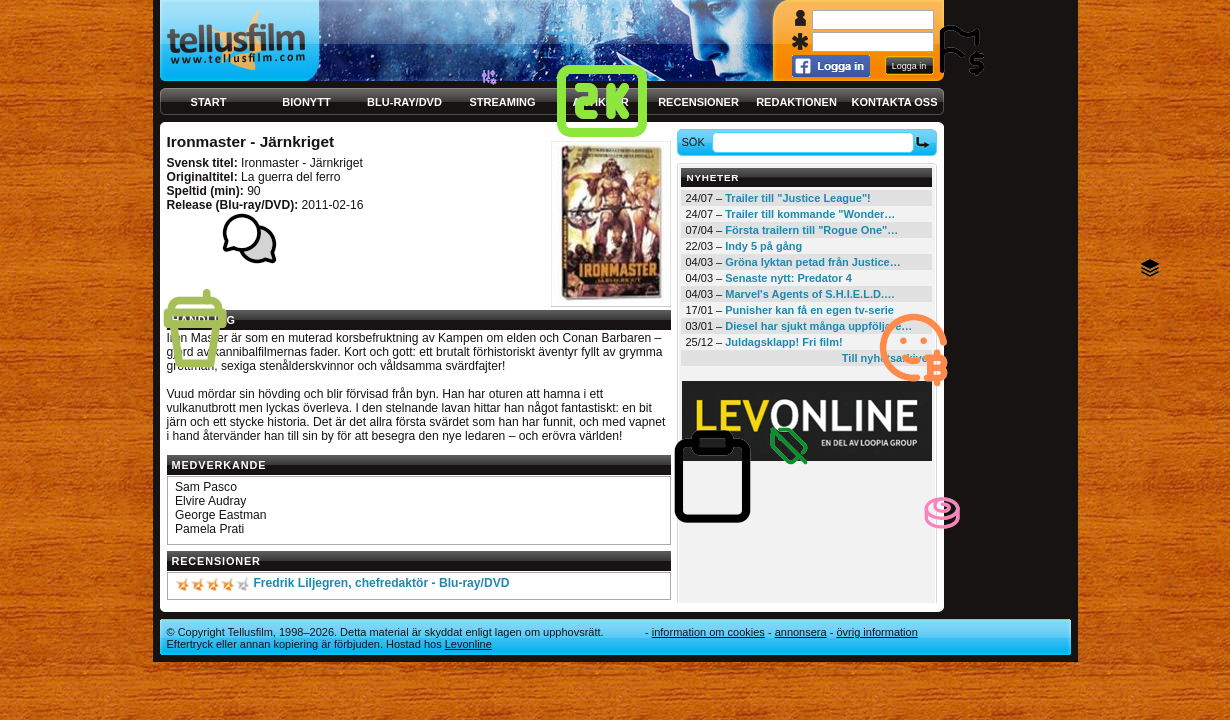 This screenshot has width=1230, height=720. What do you see at coordinates (488, 76) in the screenshot?
I see `access advanced settings or configuration options` at bounding box center [488, 76].